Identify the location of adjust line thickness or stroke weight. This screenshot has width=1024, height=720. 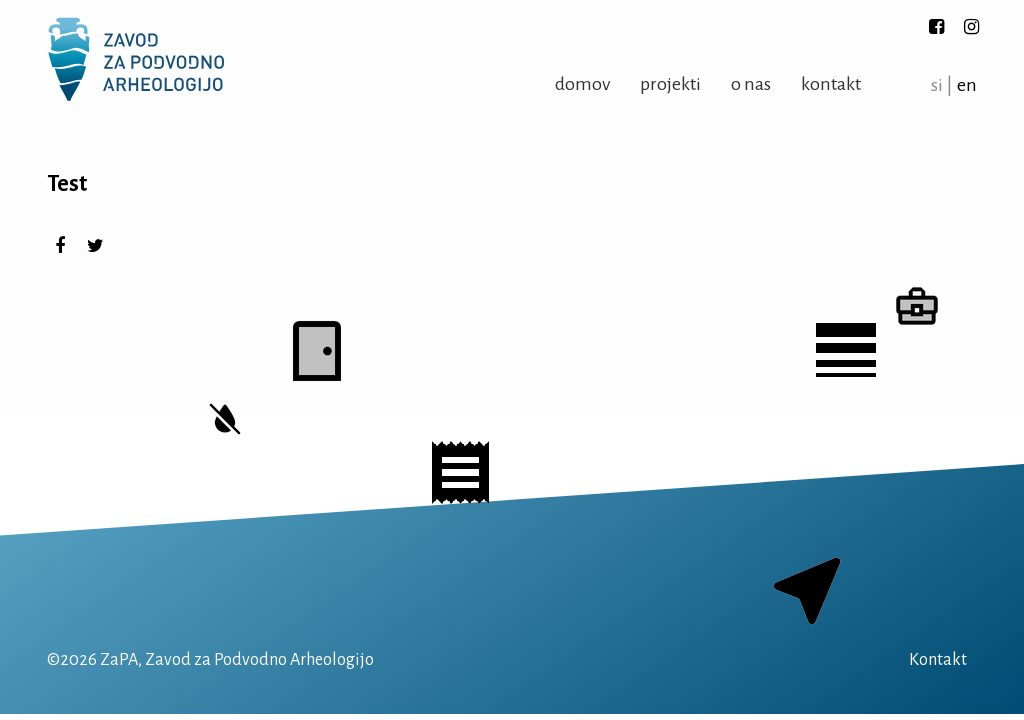
(846, 350).